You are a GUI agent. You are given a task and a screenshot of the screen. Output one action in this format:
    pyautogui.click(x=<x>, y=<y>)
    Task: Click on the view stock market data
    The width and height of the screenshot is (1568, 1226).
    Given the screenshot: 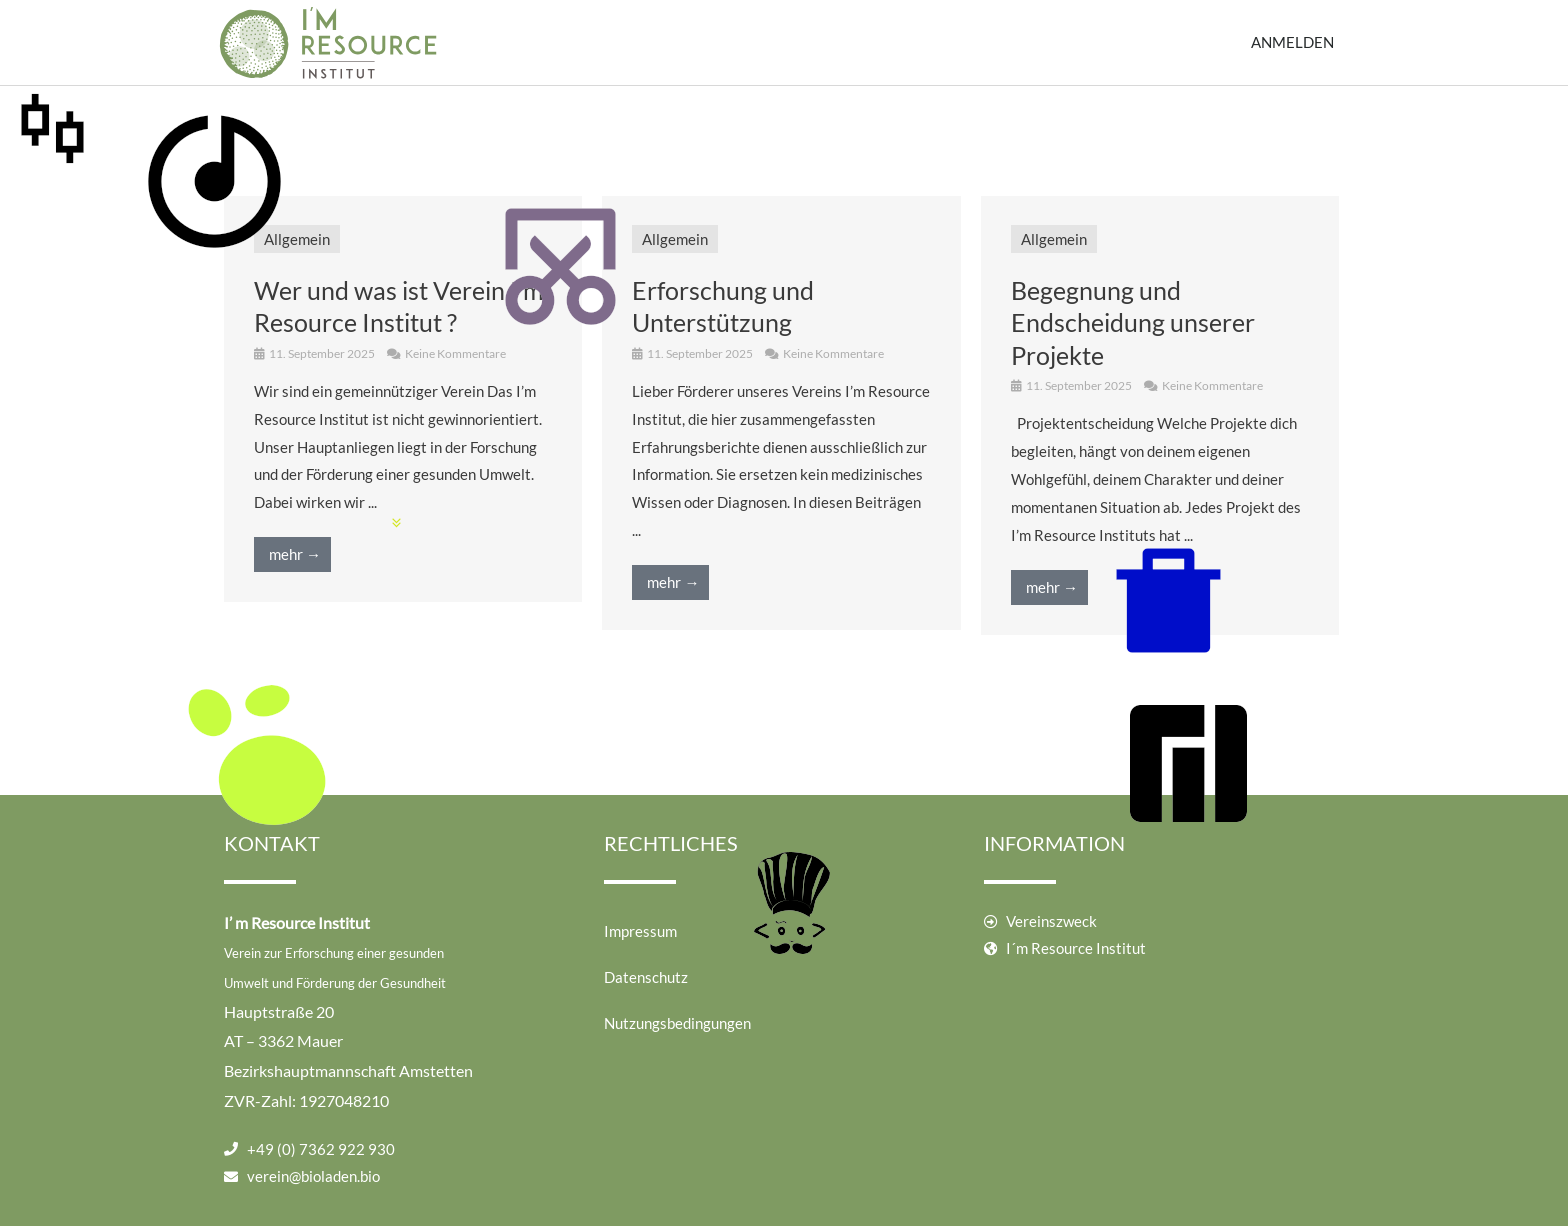 What is the action you would take?
    pyautogui.click(x=52, y=128)
    